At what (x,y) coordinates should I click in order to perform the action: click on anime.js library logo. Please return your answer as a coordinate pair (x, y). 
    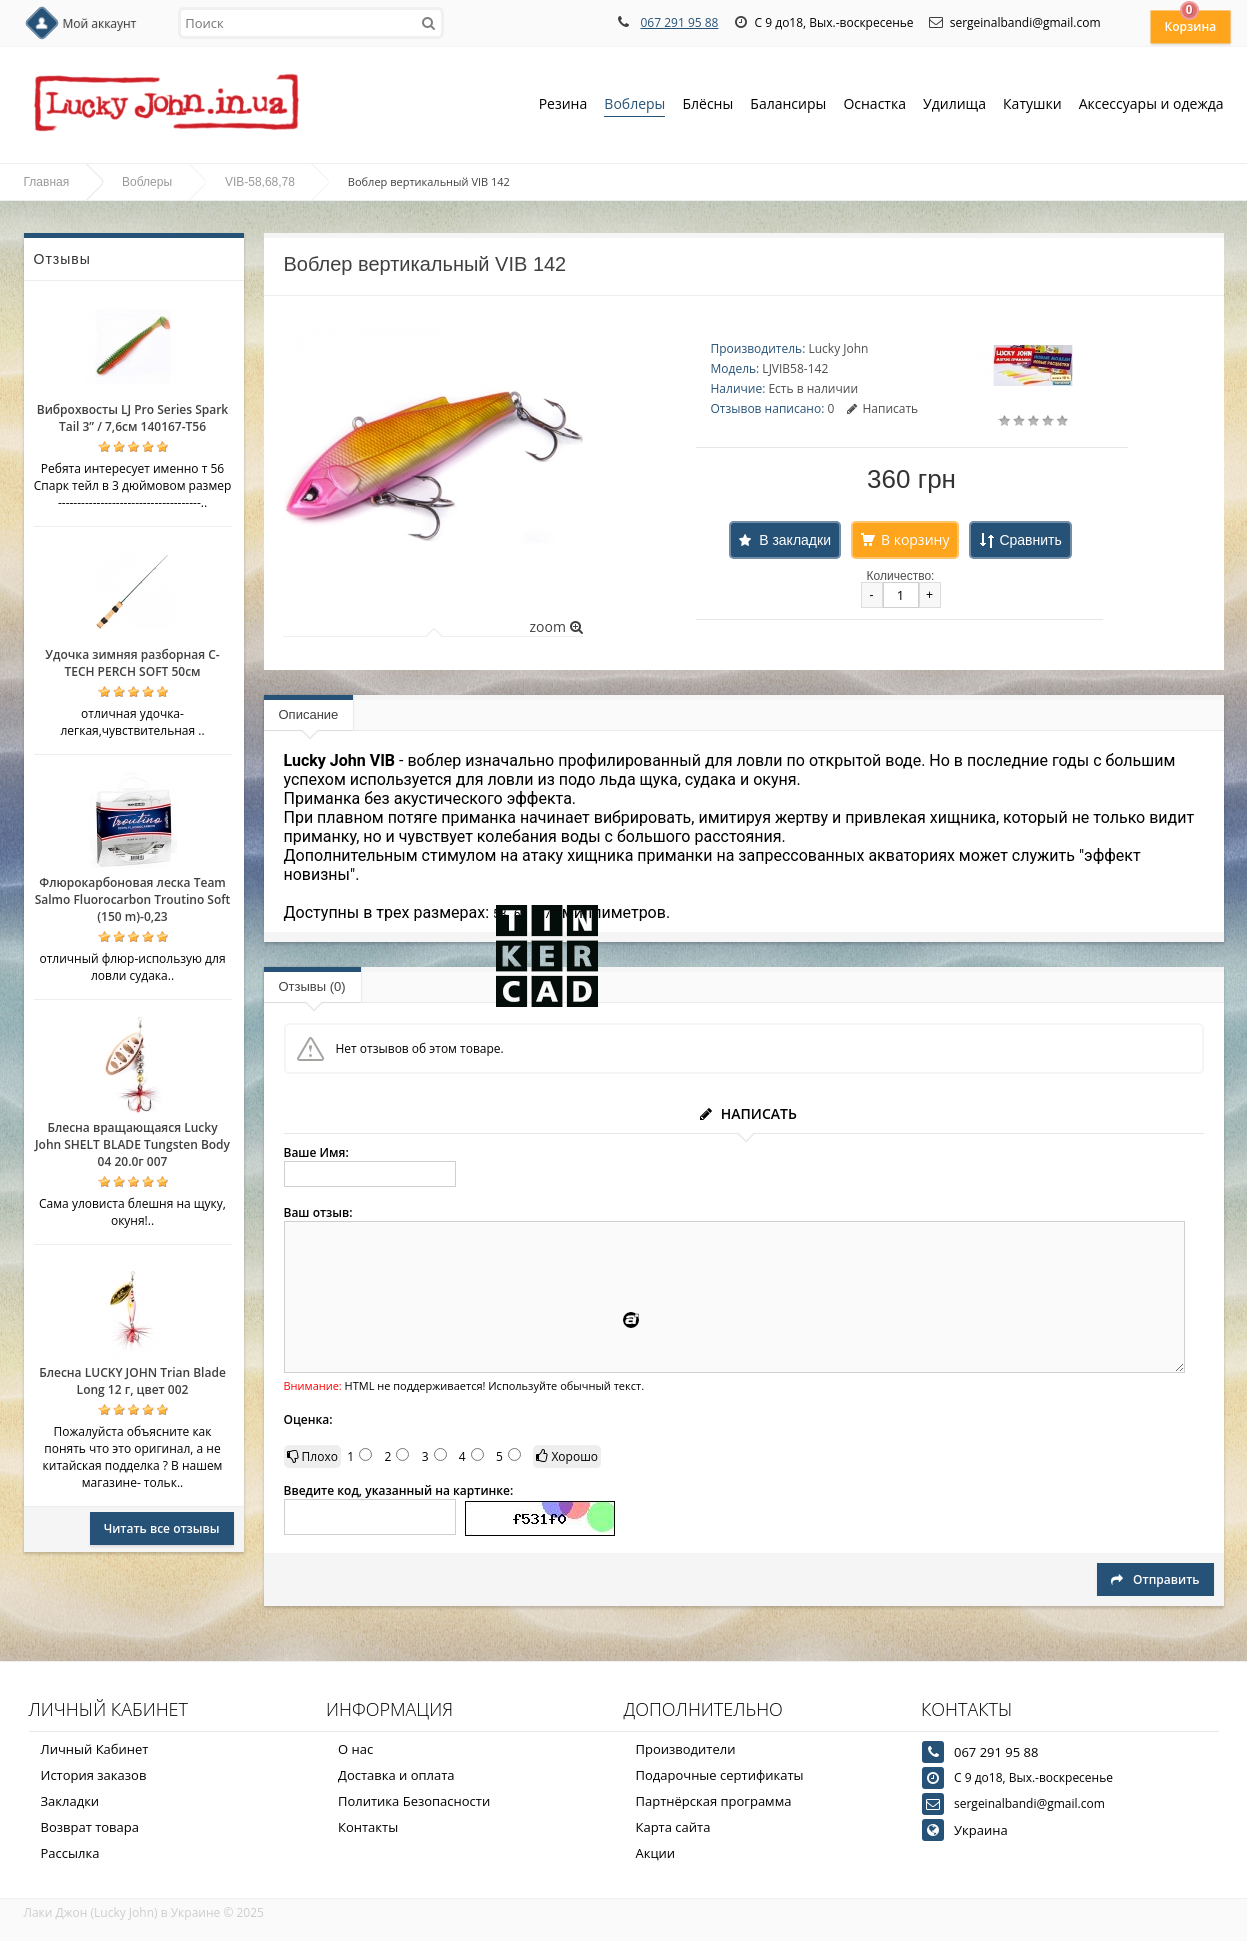
    Looking at the image, I should click on (631, 1320).